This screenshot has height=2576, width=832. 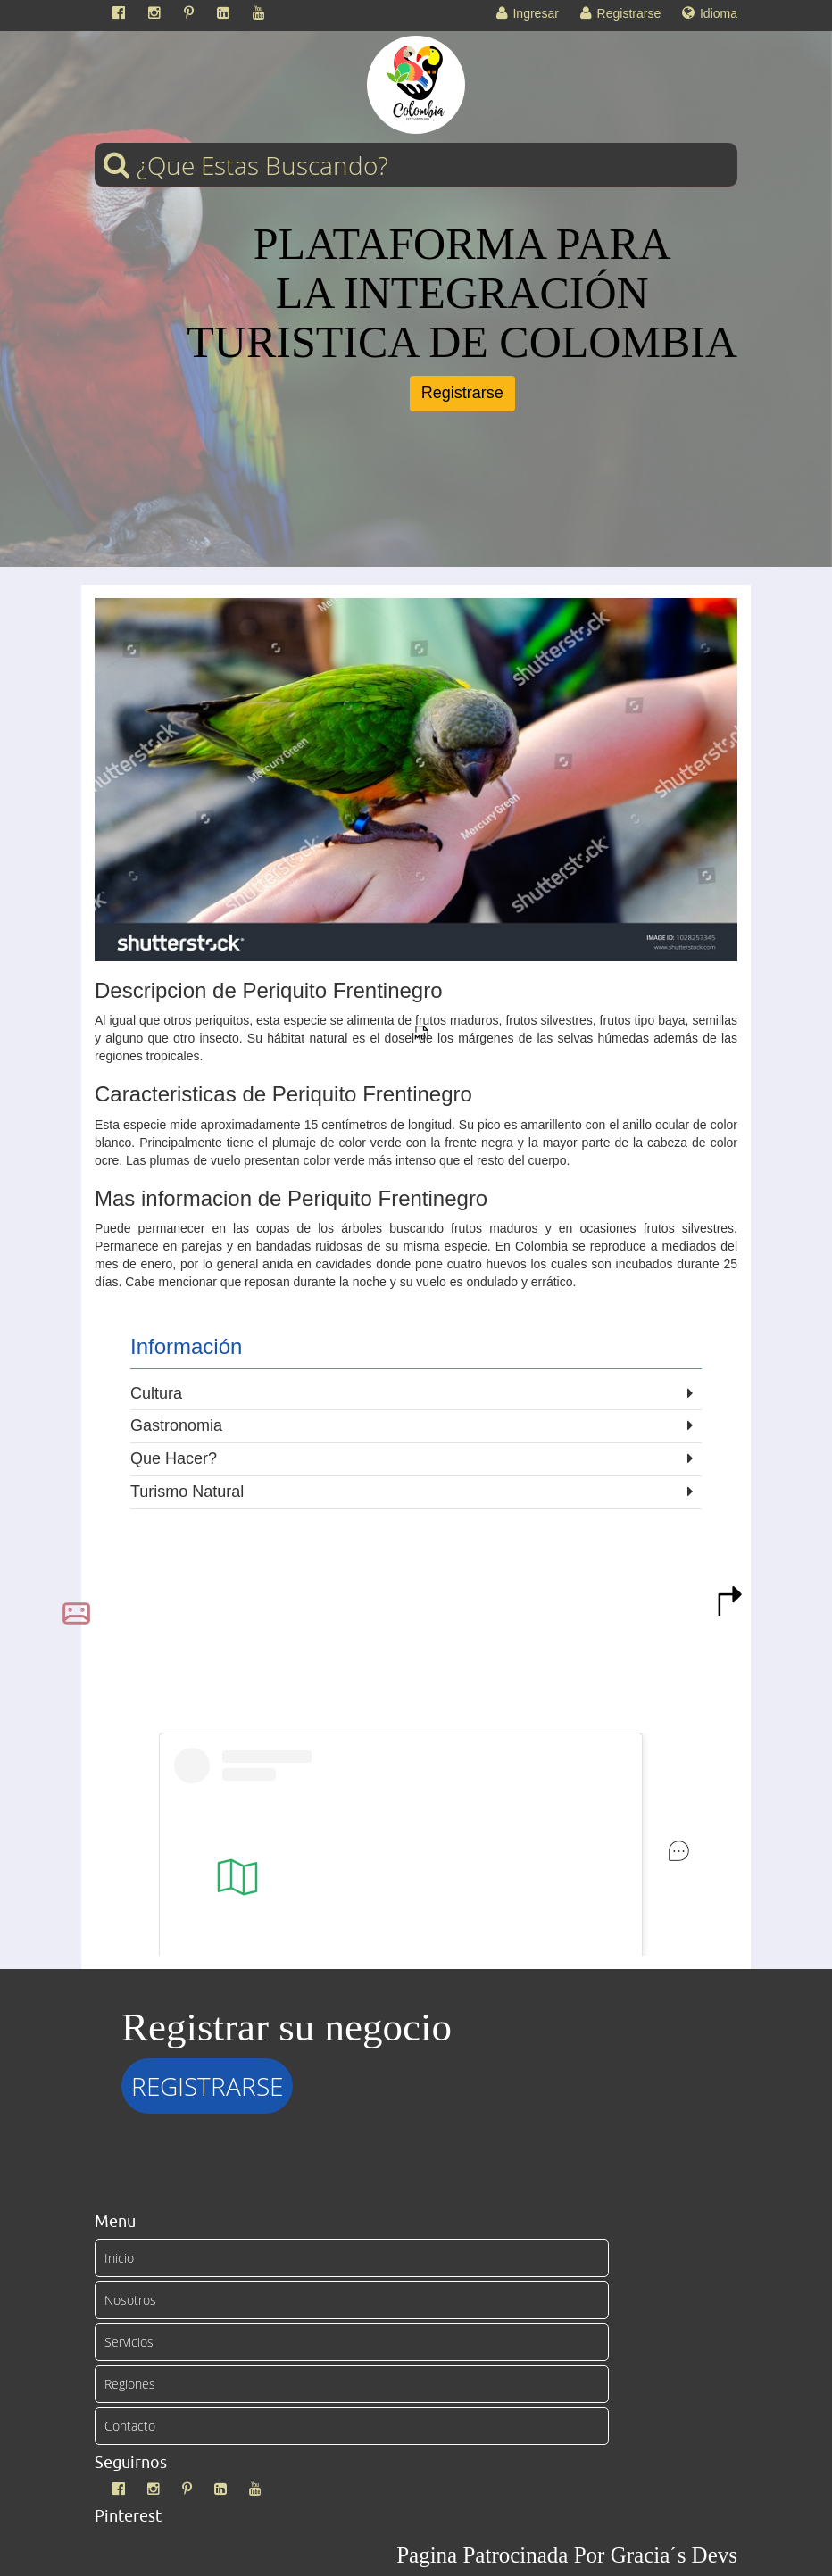 What do you see at coordinates (421, 1033) in the screenshot?
I see `open a markdown file` at bounding box center [421, 1033].